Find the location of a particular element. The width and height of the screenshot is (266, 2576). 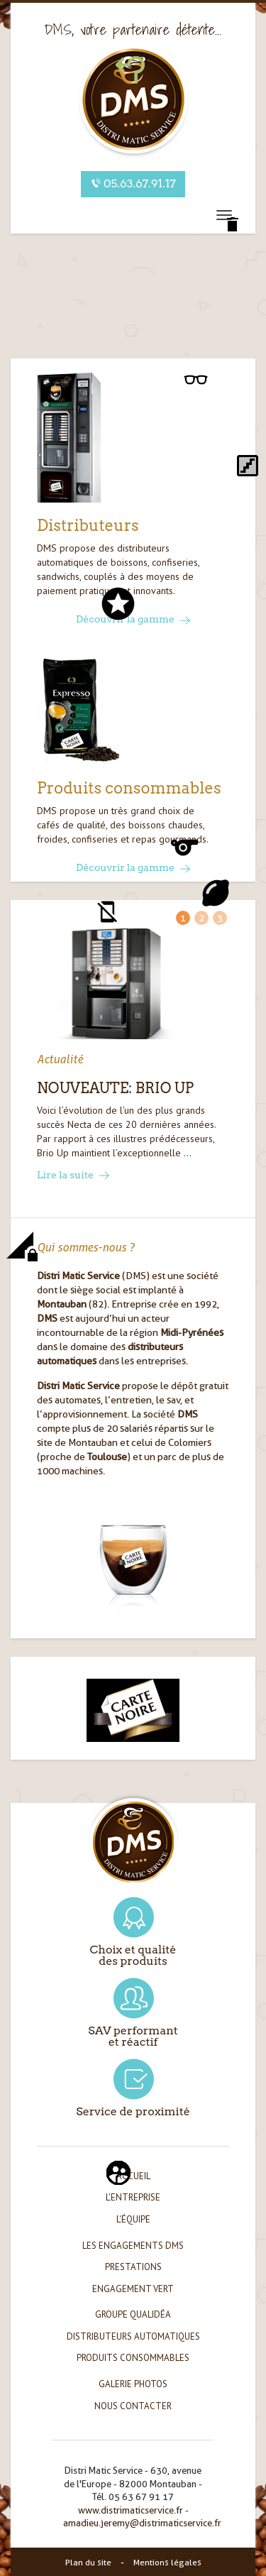

mobile device is disabled or unavailable is located at coordinates (107, 911).